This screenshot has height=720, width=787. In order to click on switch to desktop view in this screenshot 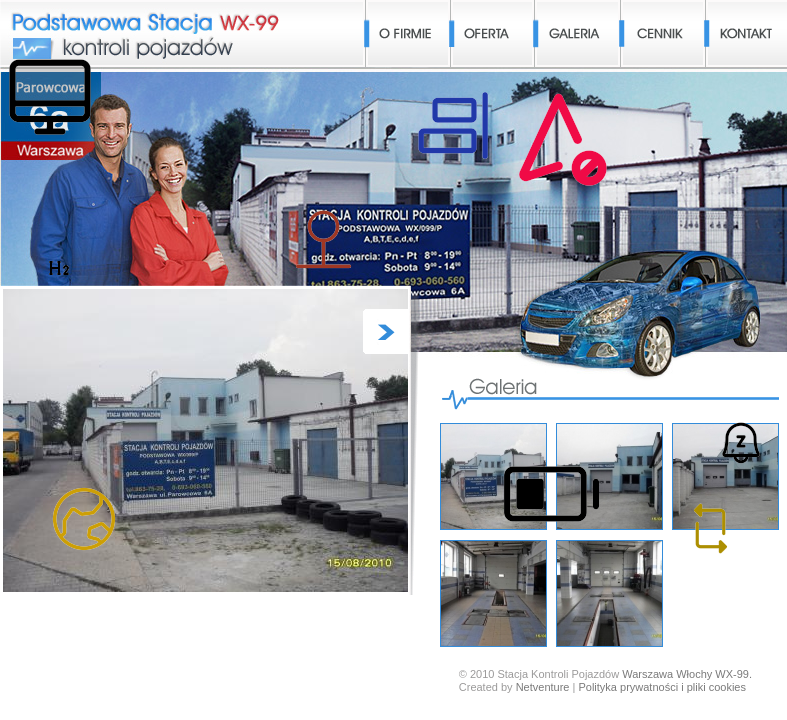, I will do `click(50, 94)`.